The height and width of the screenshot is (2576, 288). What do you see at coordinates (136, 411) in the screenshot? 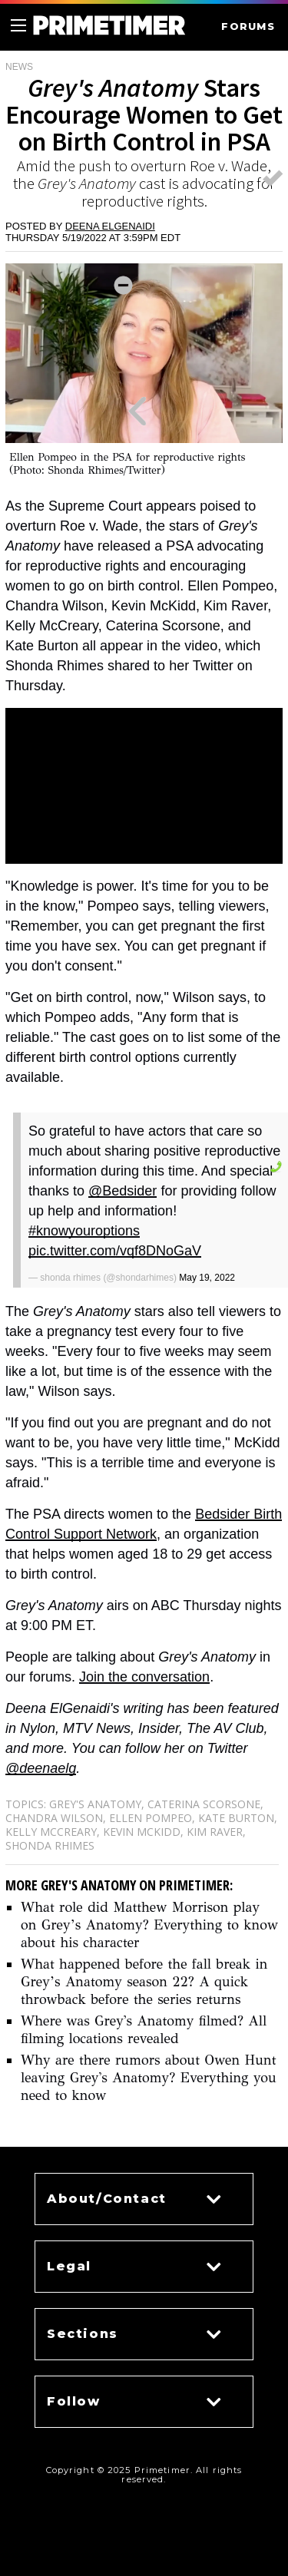
I see `go back to the previous screen` at bounding box center [136, 411].